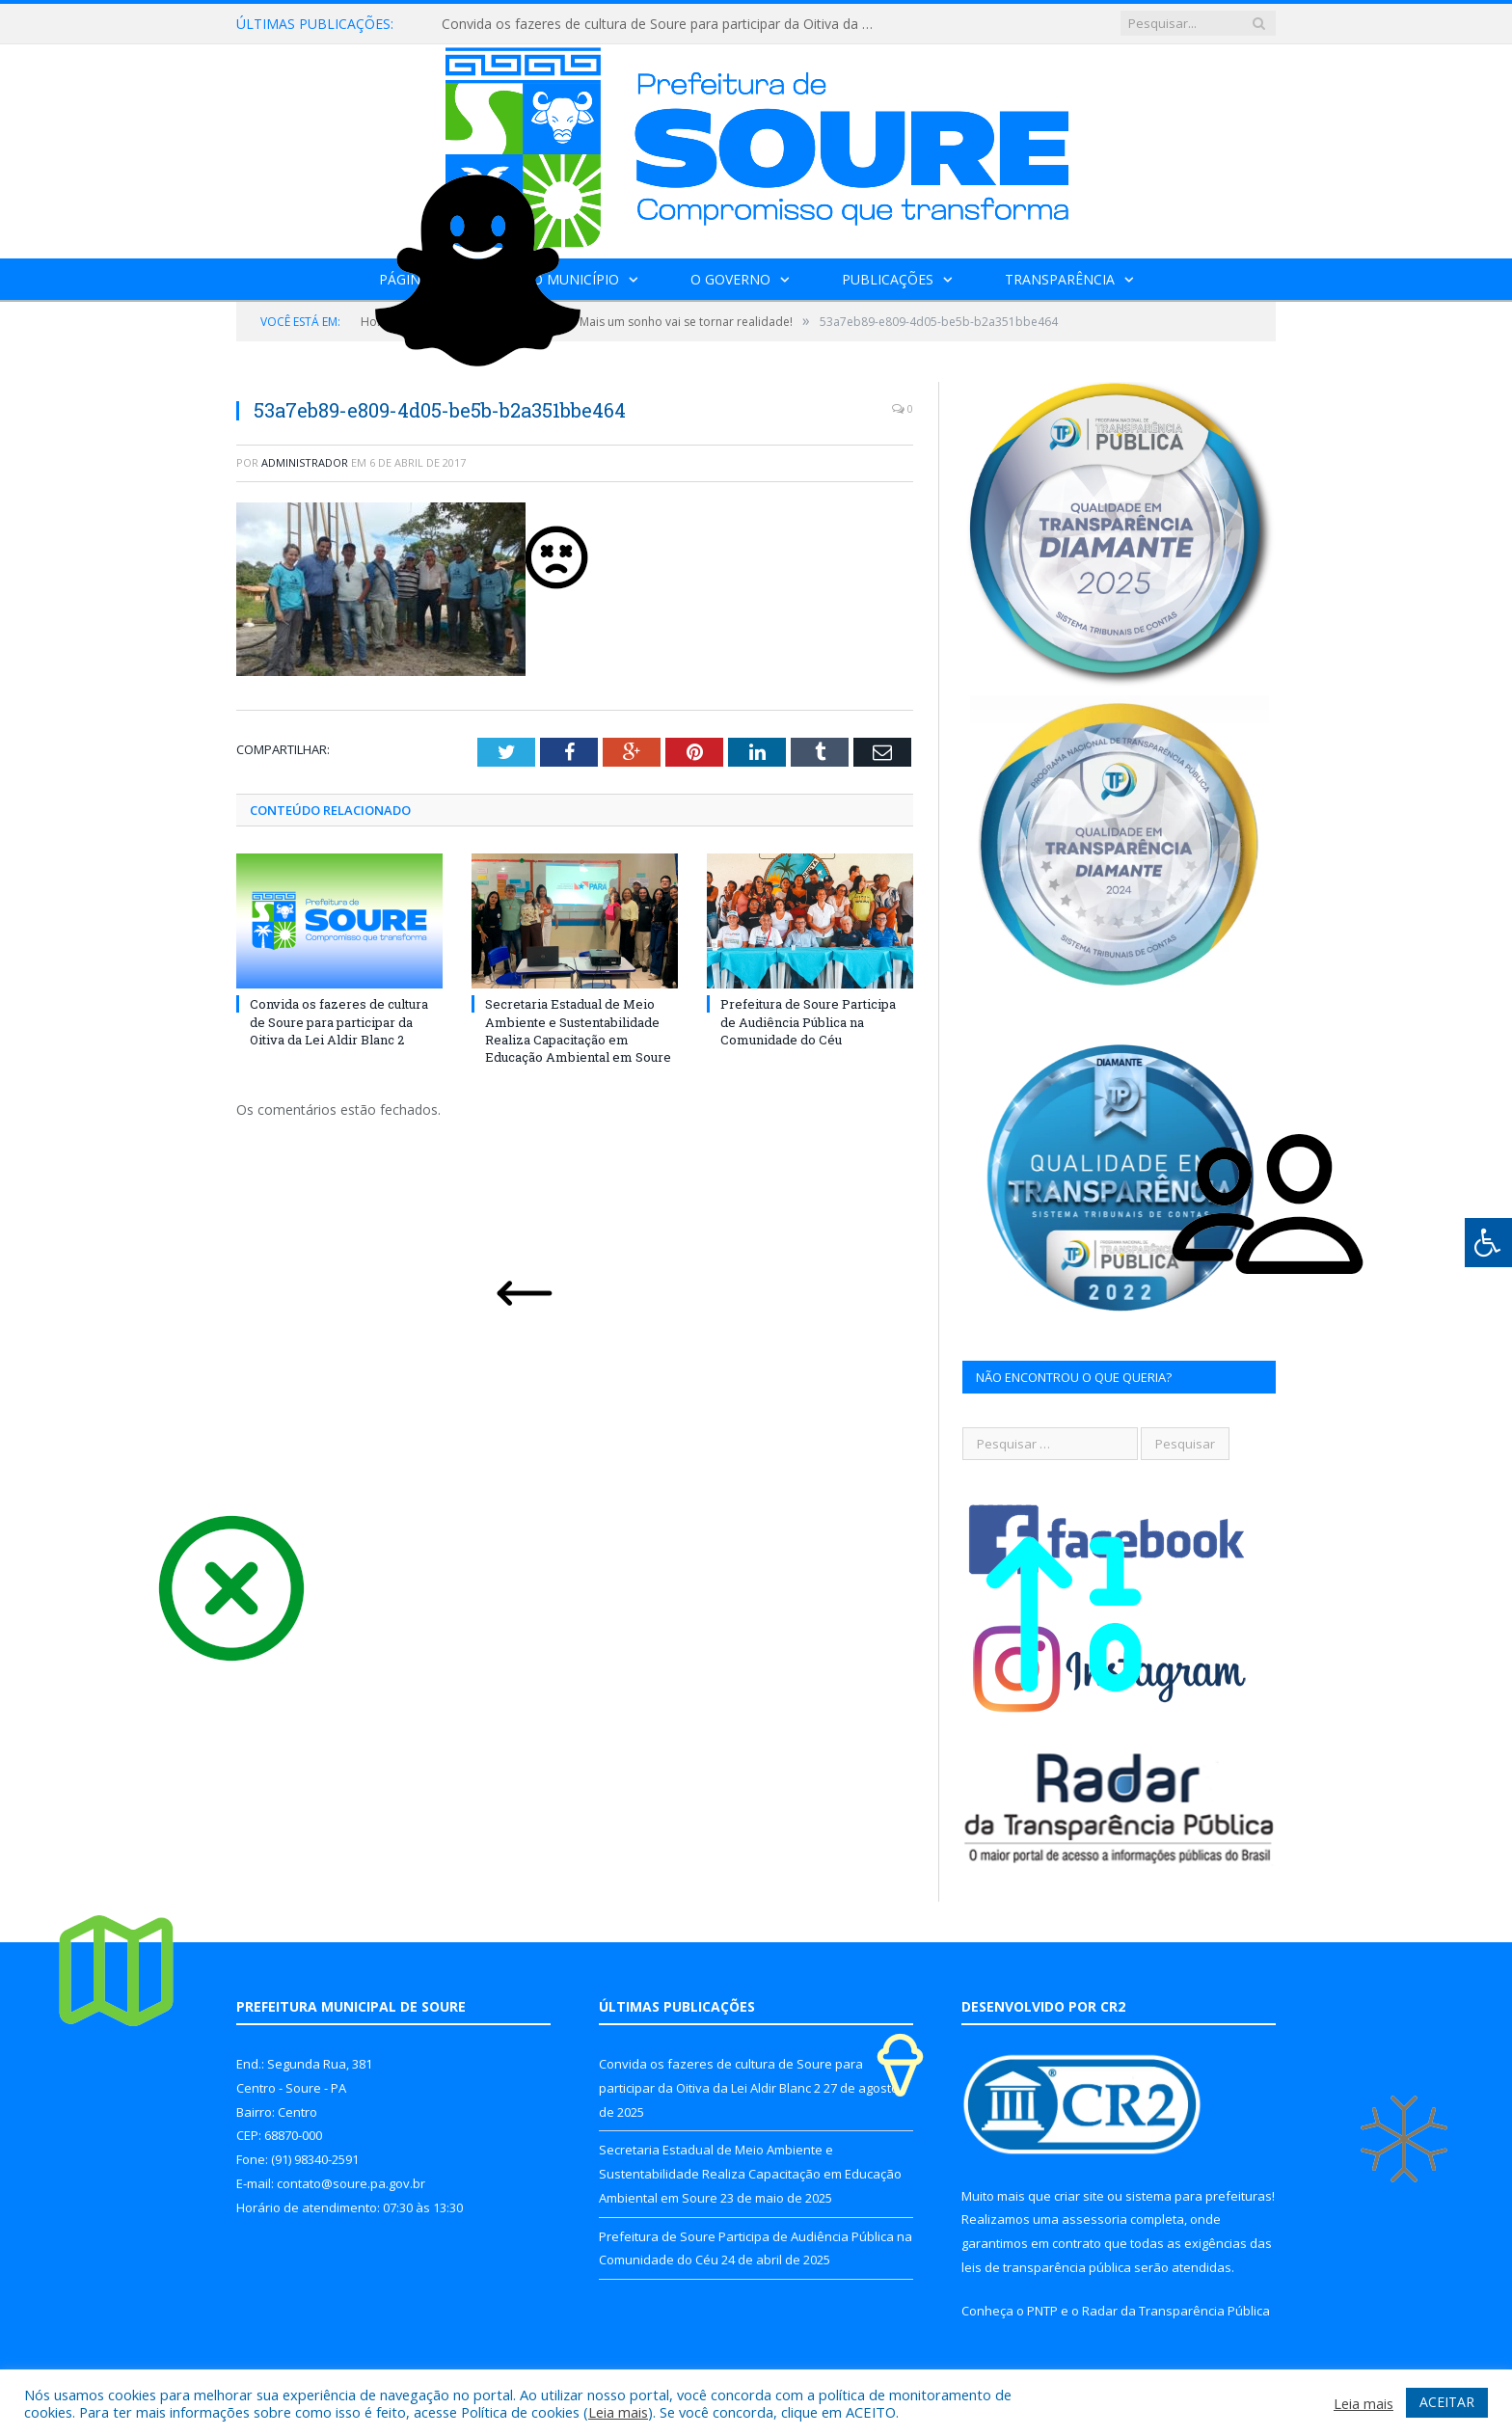  Describe the element at coordinates (477, 270) in the screenshot. I see `open snapchat app` at that location.